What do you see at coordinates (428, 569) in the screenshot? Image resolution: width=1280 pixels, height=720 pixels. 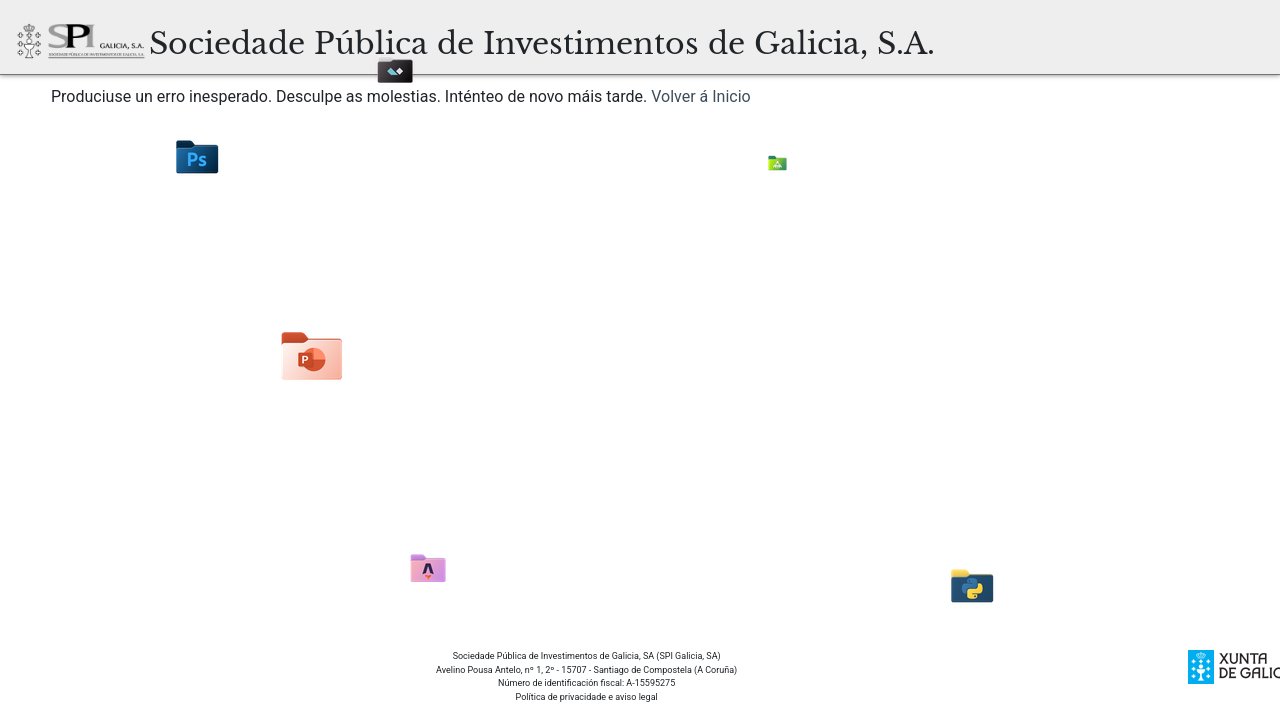 I see `open astro project folder` at bounding box center [428, 569].